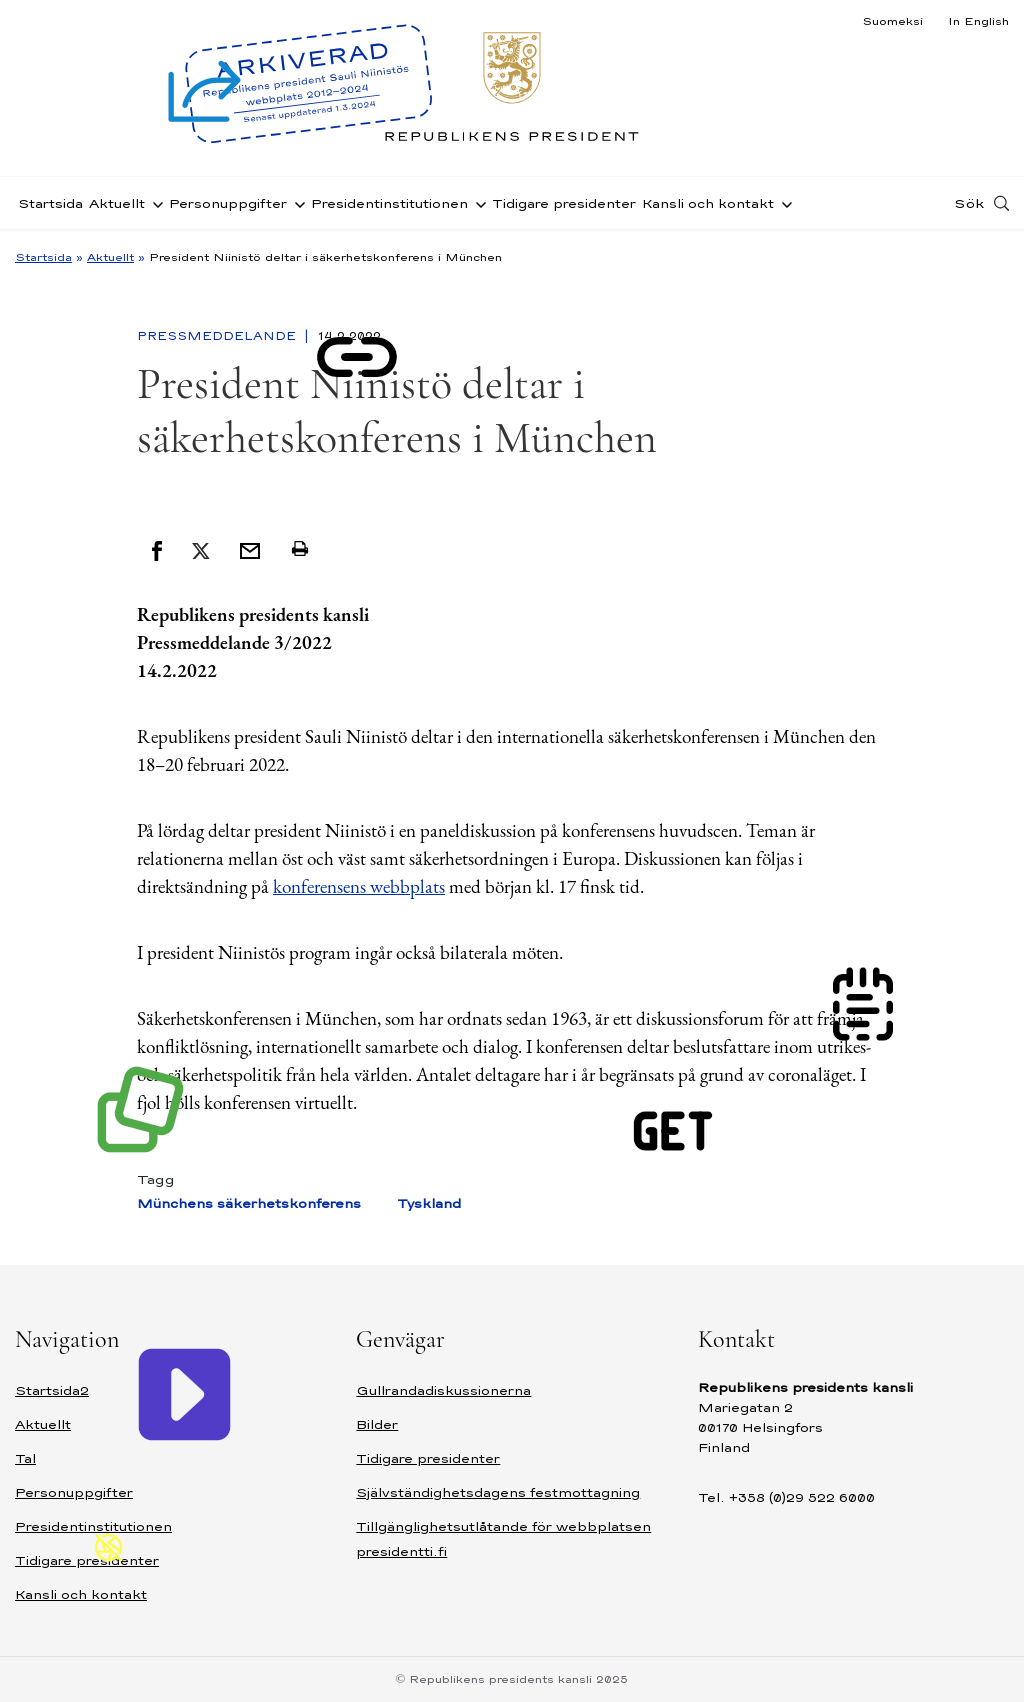 The height and width of the screenshot is (1702, 1024). What do you see at coordinates (863, 1004) in the screenshot?
I see `draft or unsaved document` at bounding box center [863, 1004].